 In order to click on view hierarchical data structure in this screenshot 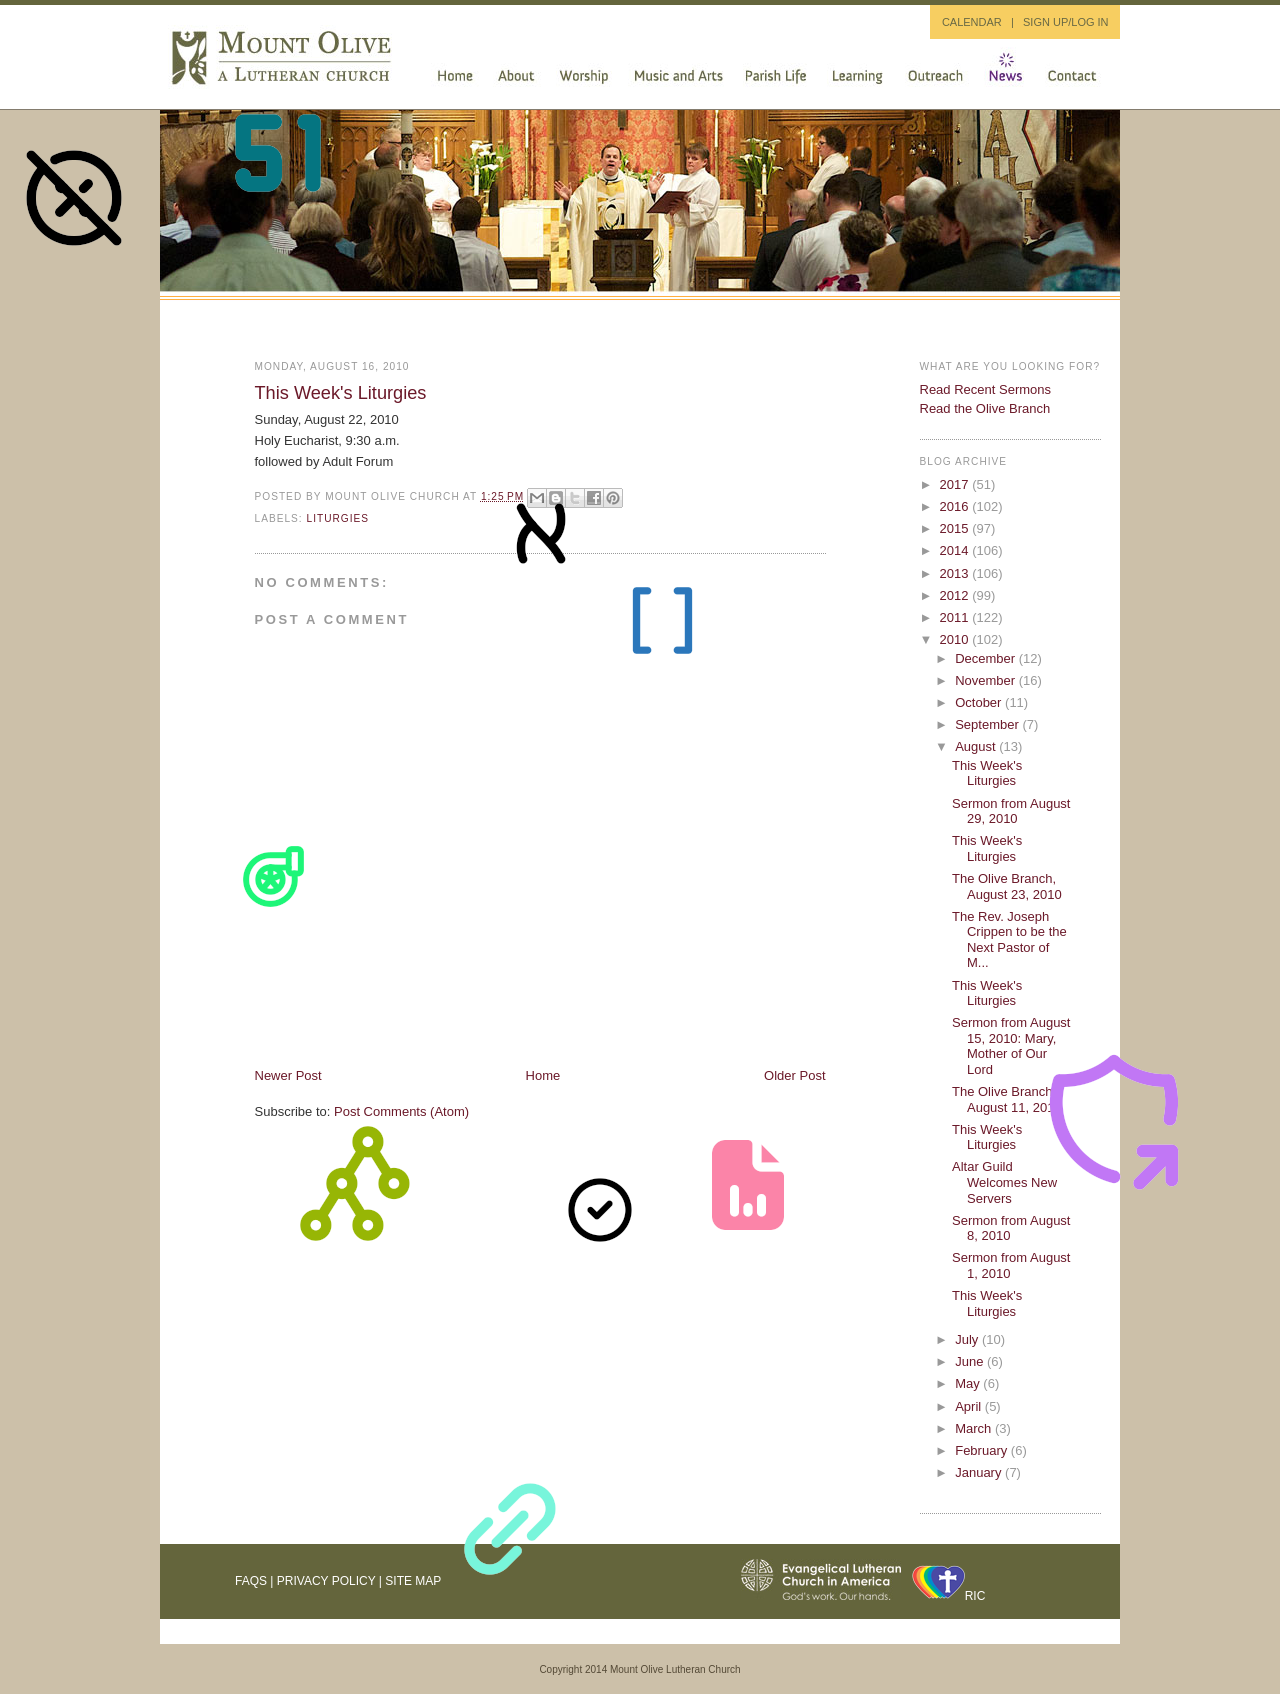, I will do `click(357, 1183)`.